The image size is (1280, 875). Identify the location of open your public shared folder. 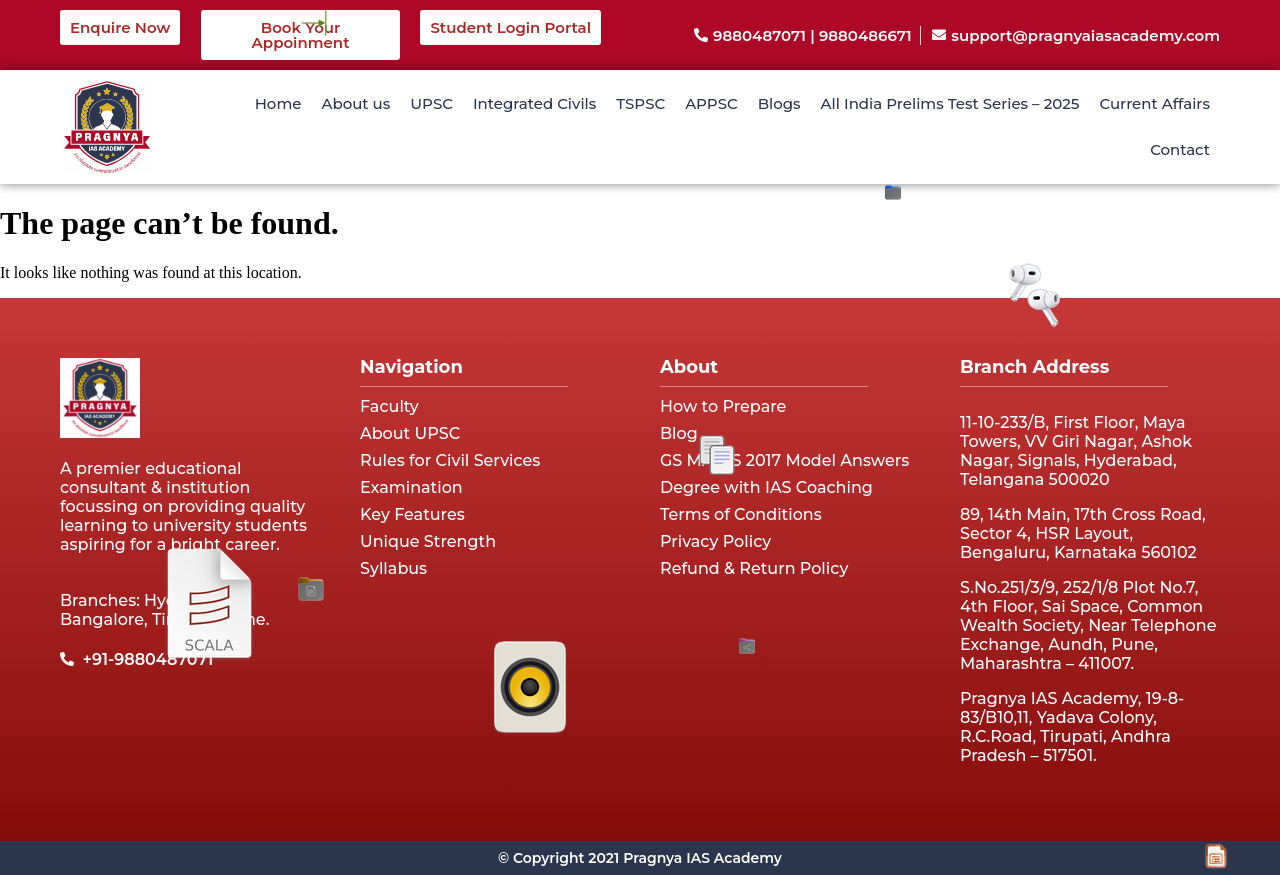
(747, 646).